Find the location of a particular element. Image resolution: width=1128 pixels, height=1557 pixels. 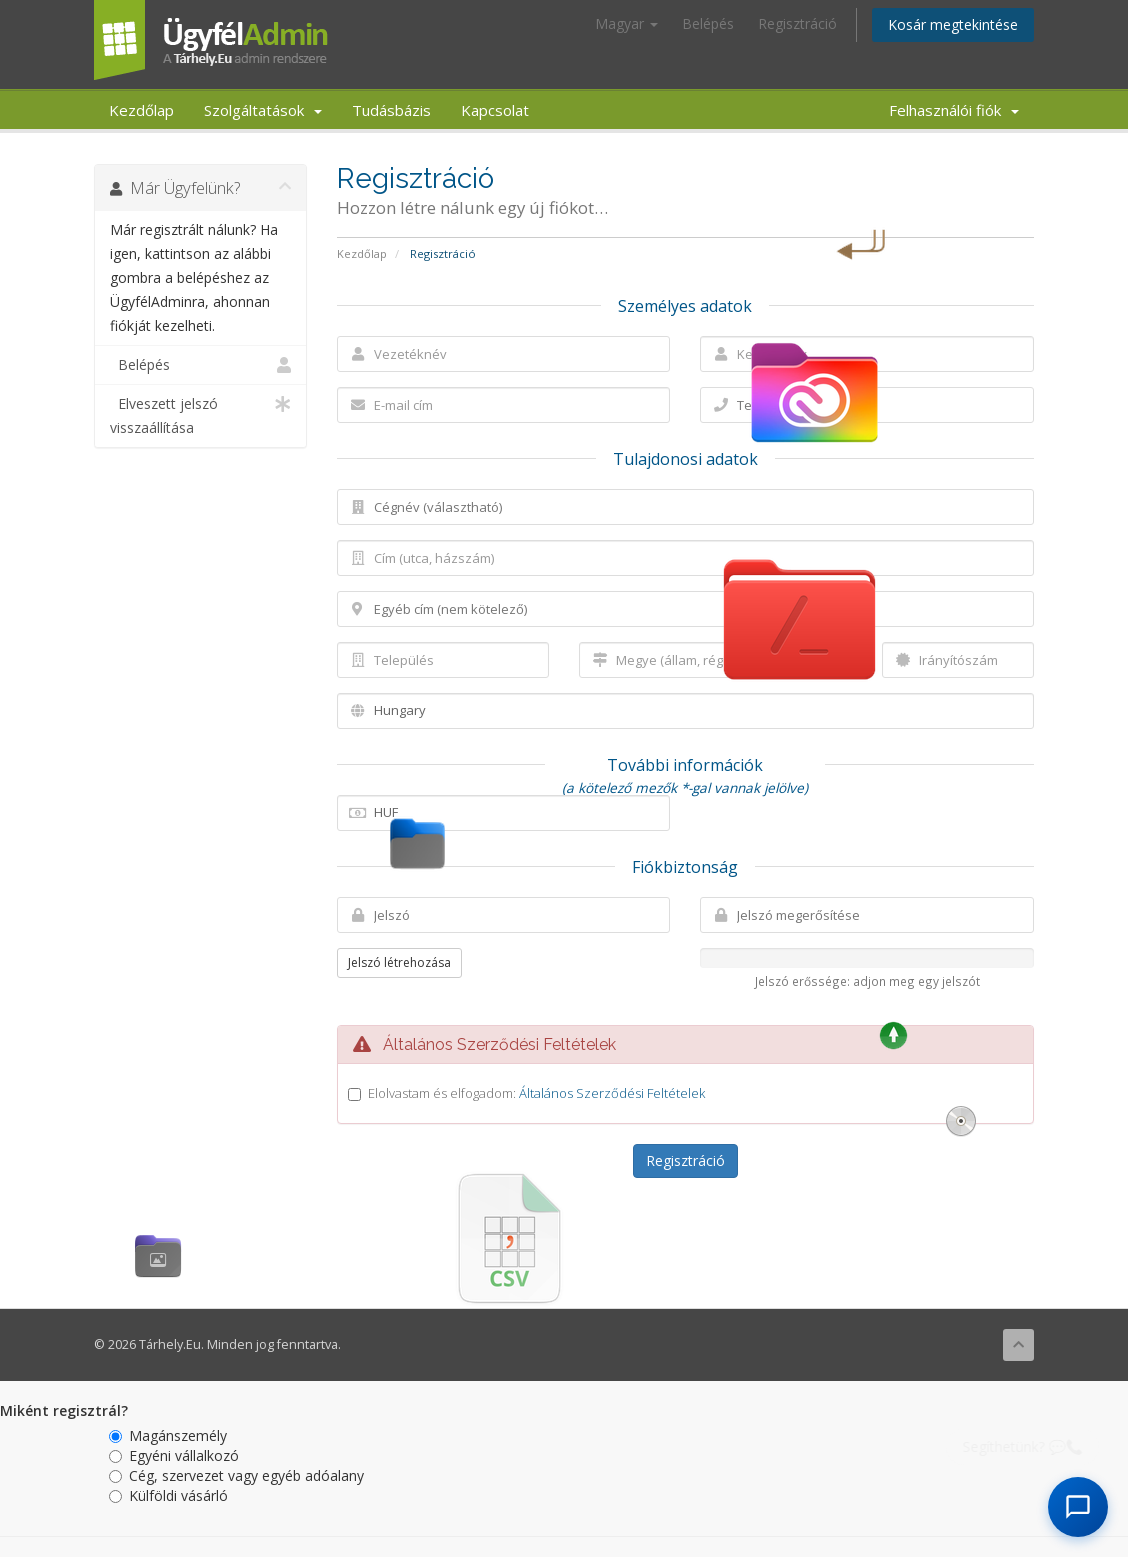

open your pictures folder is located at coordinates (158, 1256).